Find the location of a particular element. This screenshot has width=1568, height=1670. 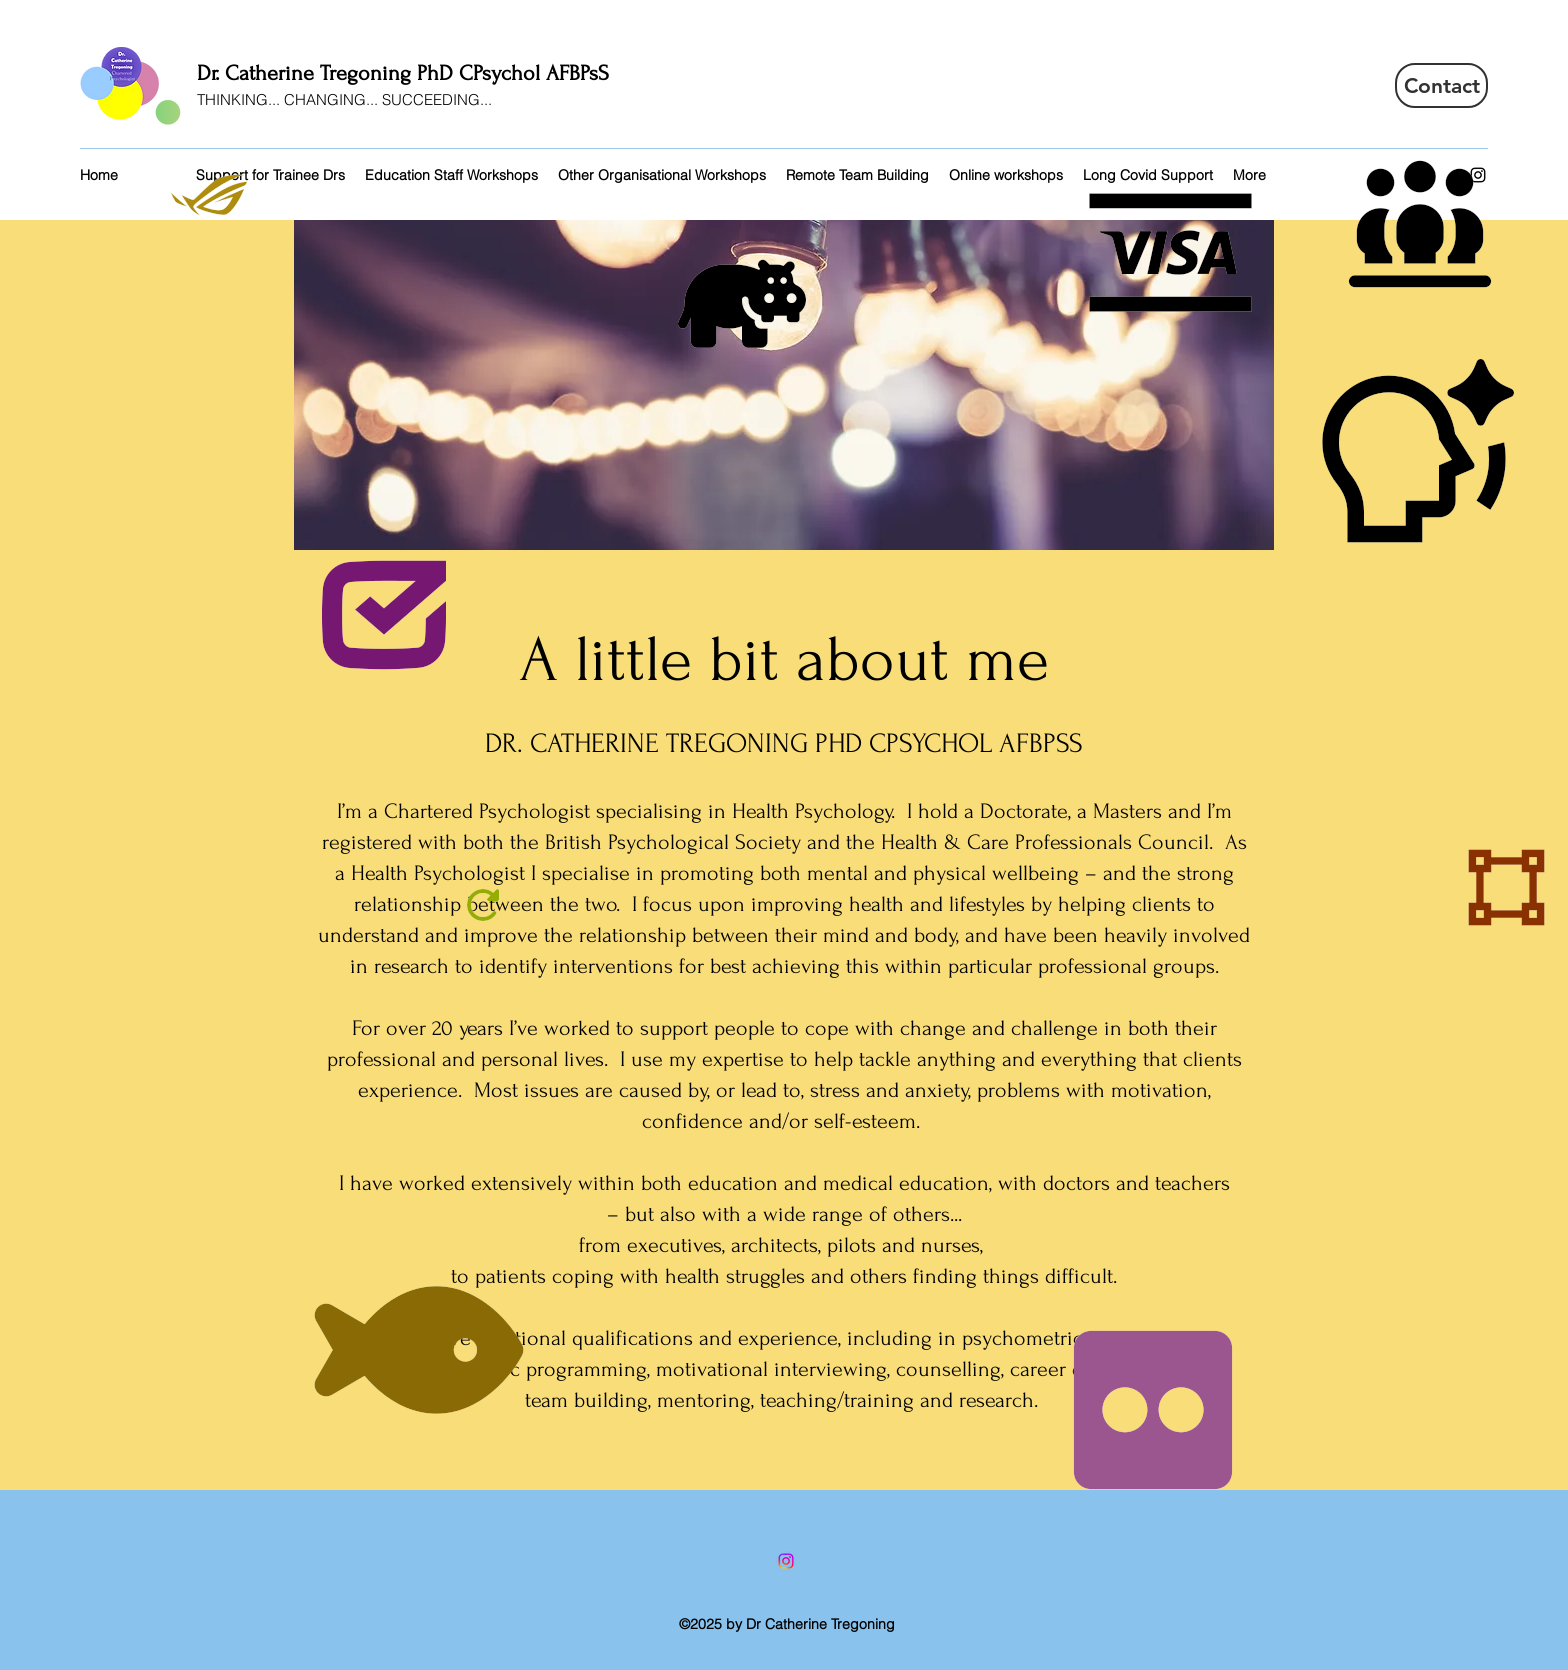

view team or group members is located at coordinates (1420, 224).